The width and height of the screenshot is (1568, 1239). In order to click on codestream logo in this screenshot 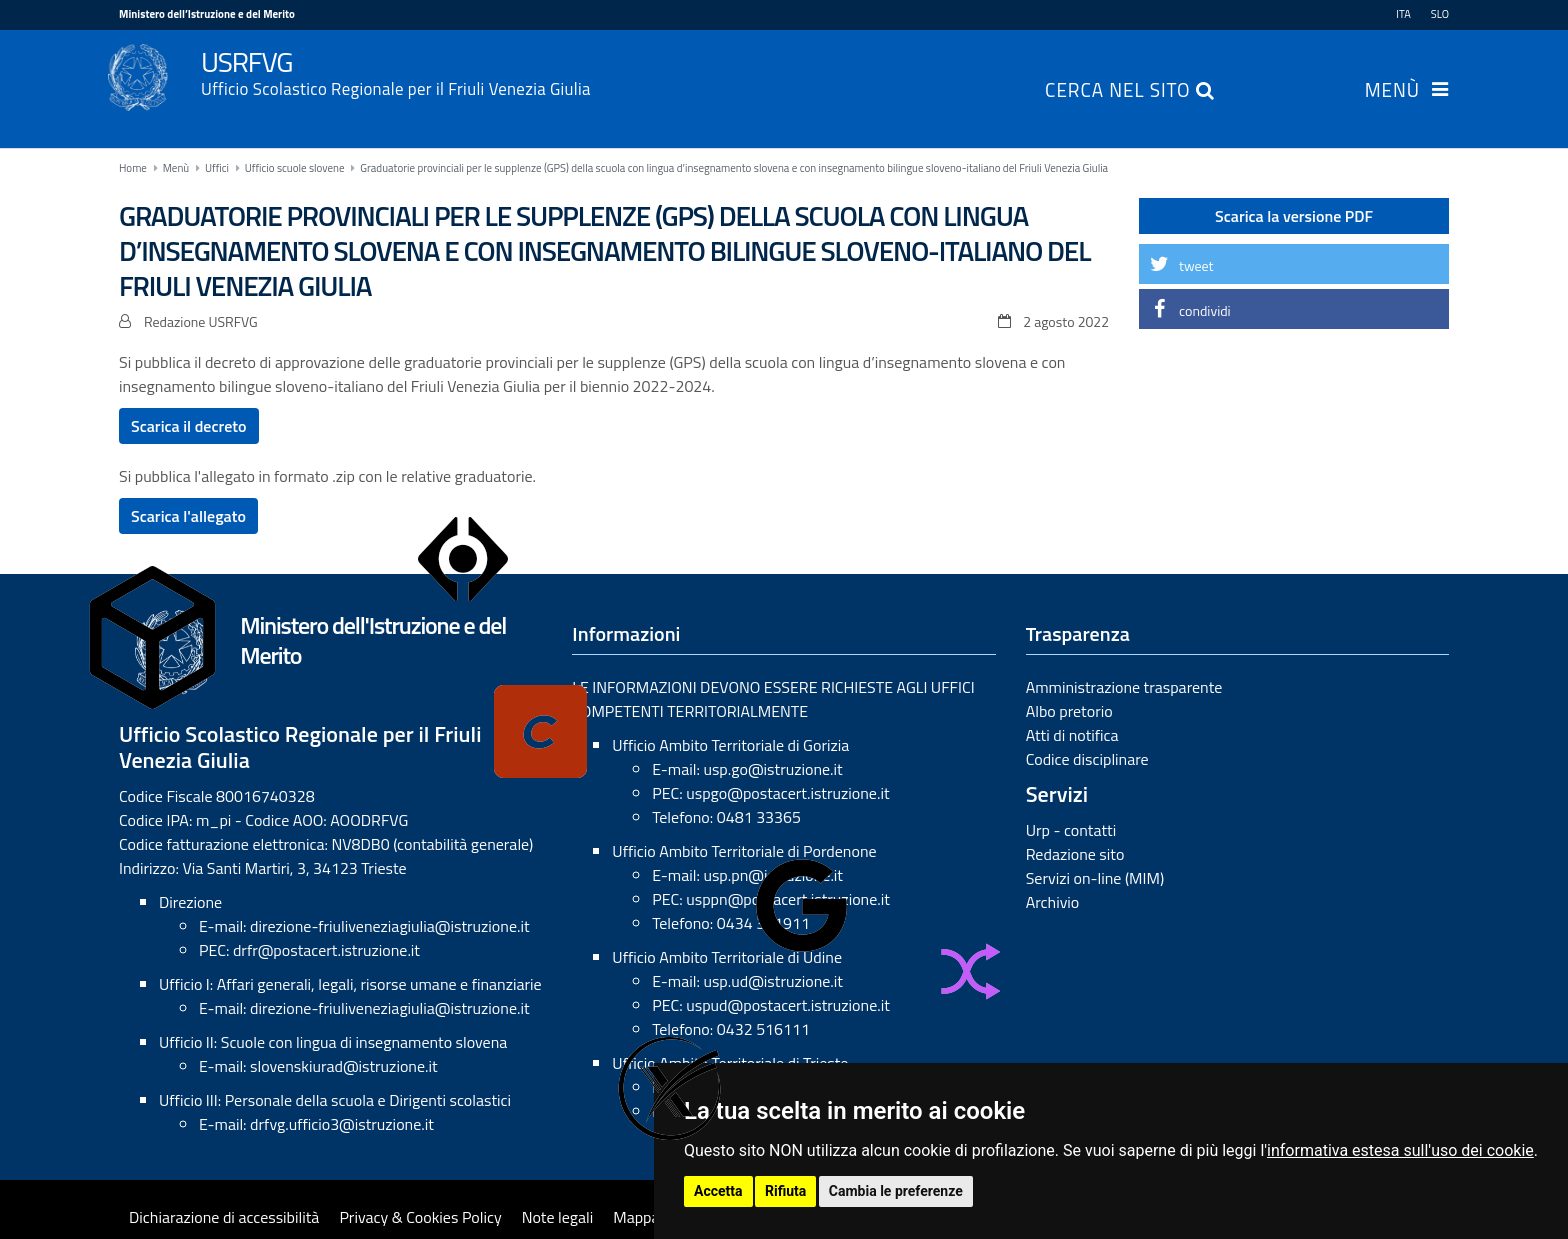, I will do `click(463, 559)`.